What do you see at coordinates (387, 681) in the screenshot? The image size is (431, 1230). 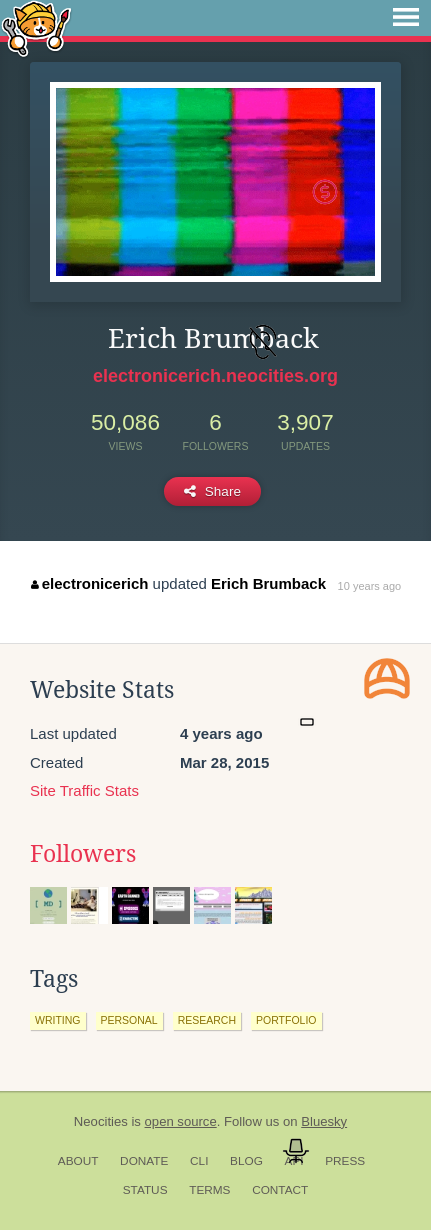 I see `browse hats or headwear category` at bounding box center [387, 681].